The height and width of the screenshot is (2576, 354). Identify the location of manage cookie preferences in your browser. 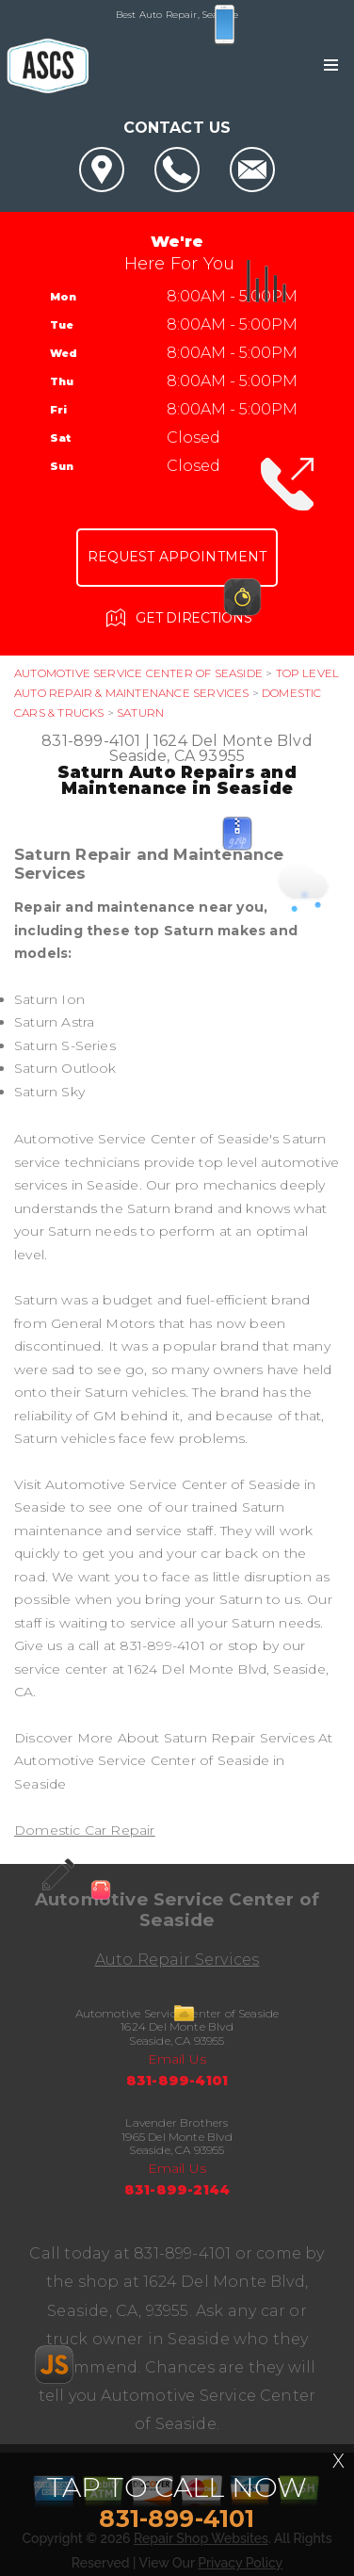
(242, 597).